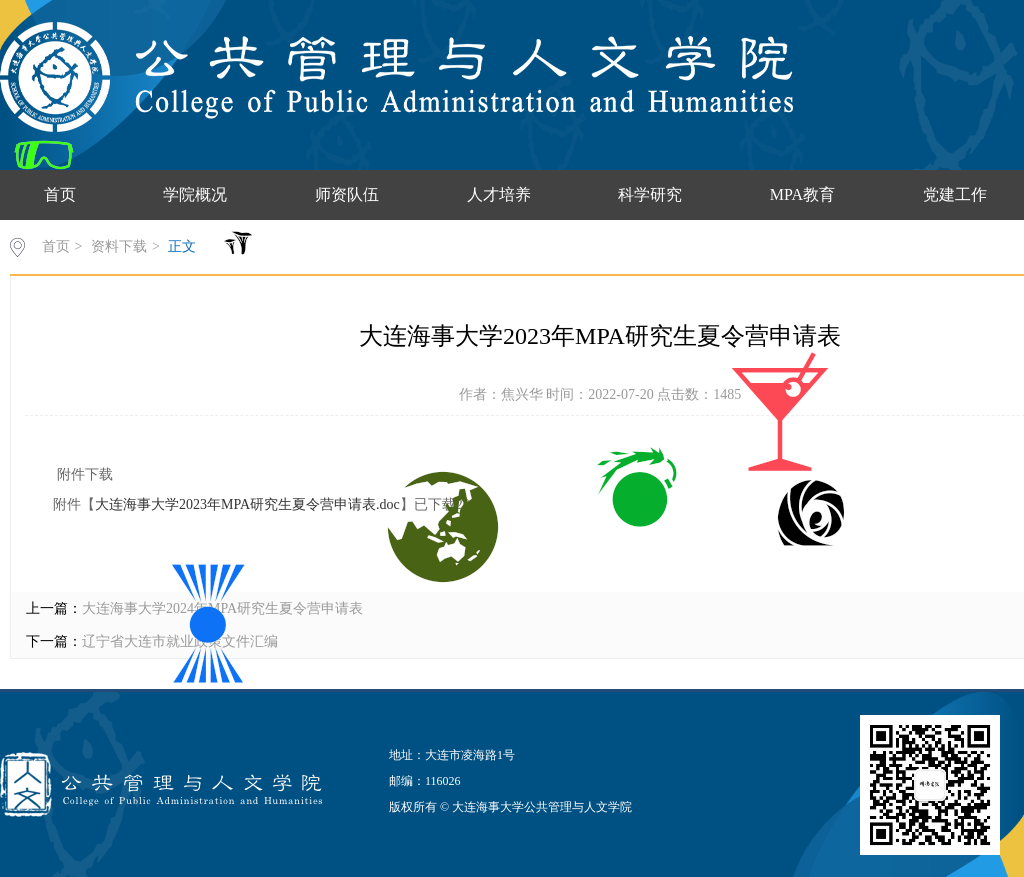  Describe the element at coordinates (44, 155) in the screenshot. I see `enable safety mode or protective settings` at that location.